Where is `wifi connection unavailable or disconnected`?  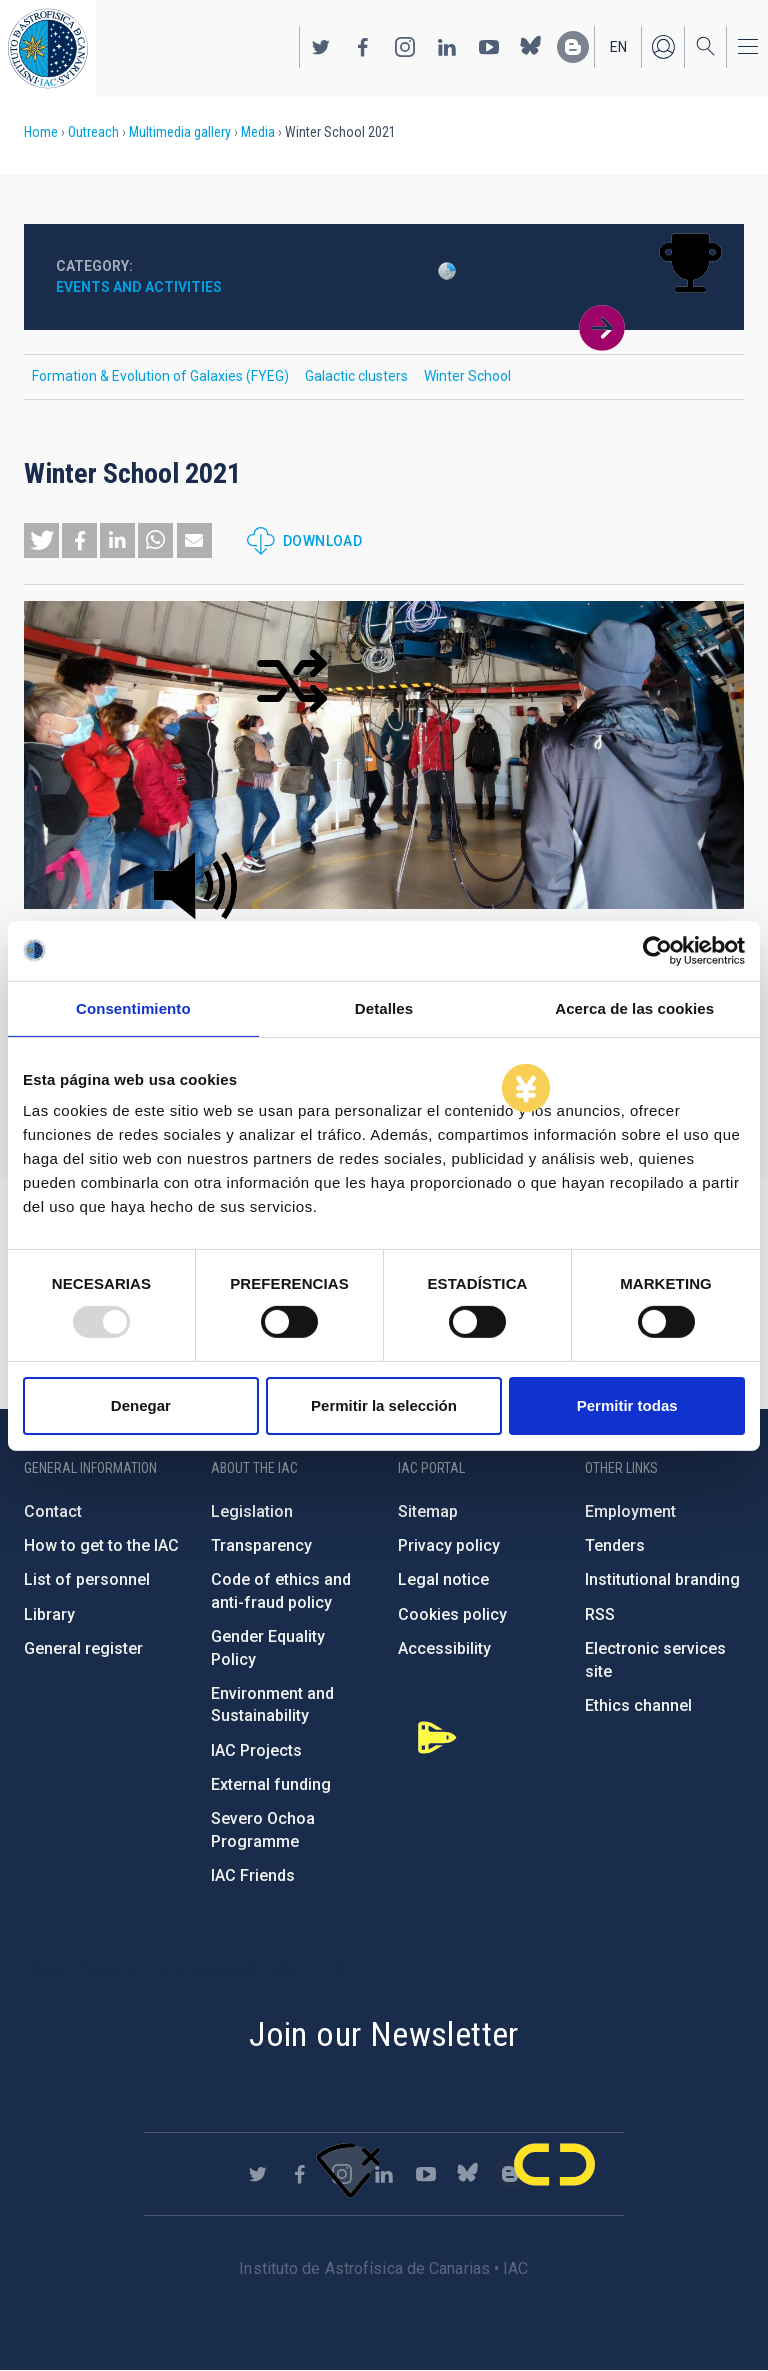
wifi connection unavailable or disconnected is located at coordinates (350, 2170).